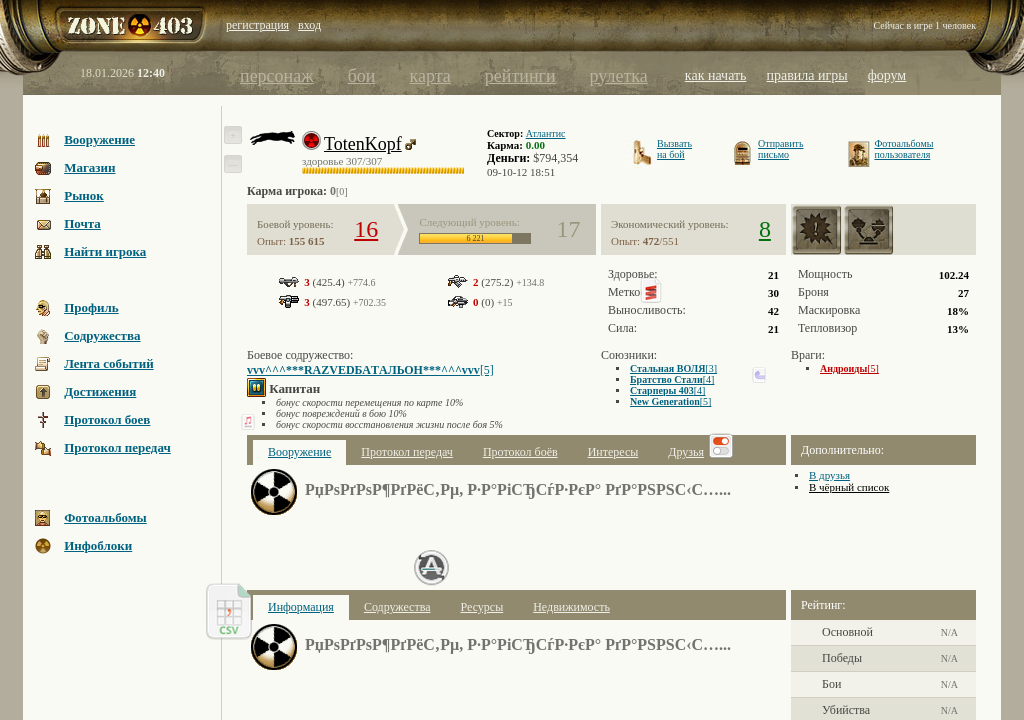 Image resolution: width=1024 pixels, height=720 pixels. I want to click on open the software update manager, so click(431, 567).